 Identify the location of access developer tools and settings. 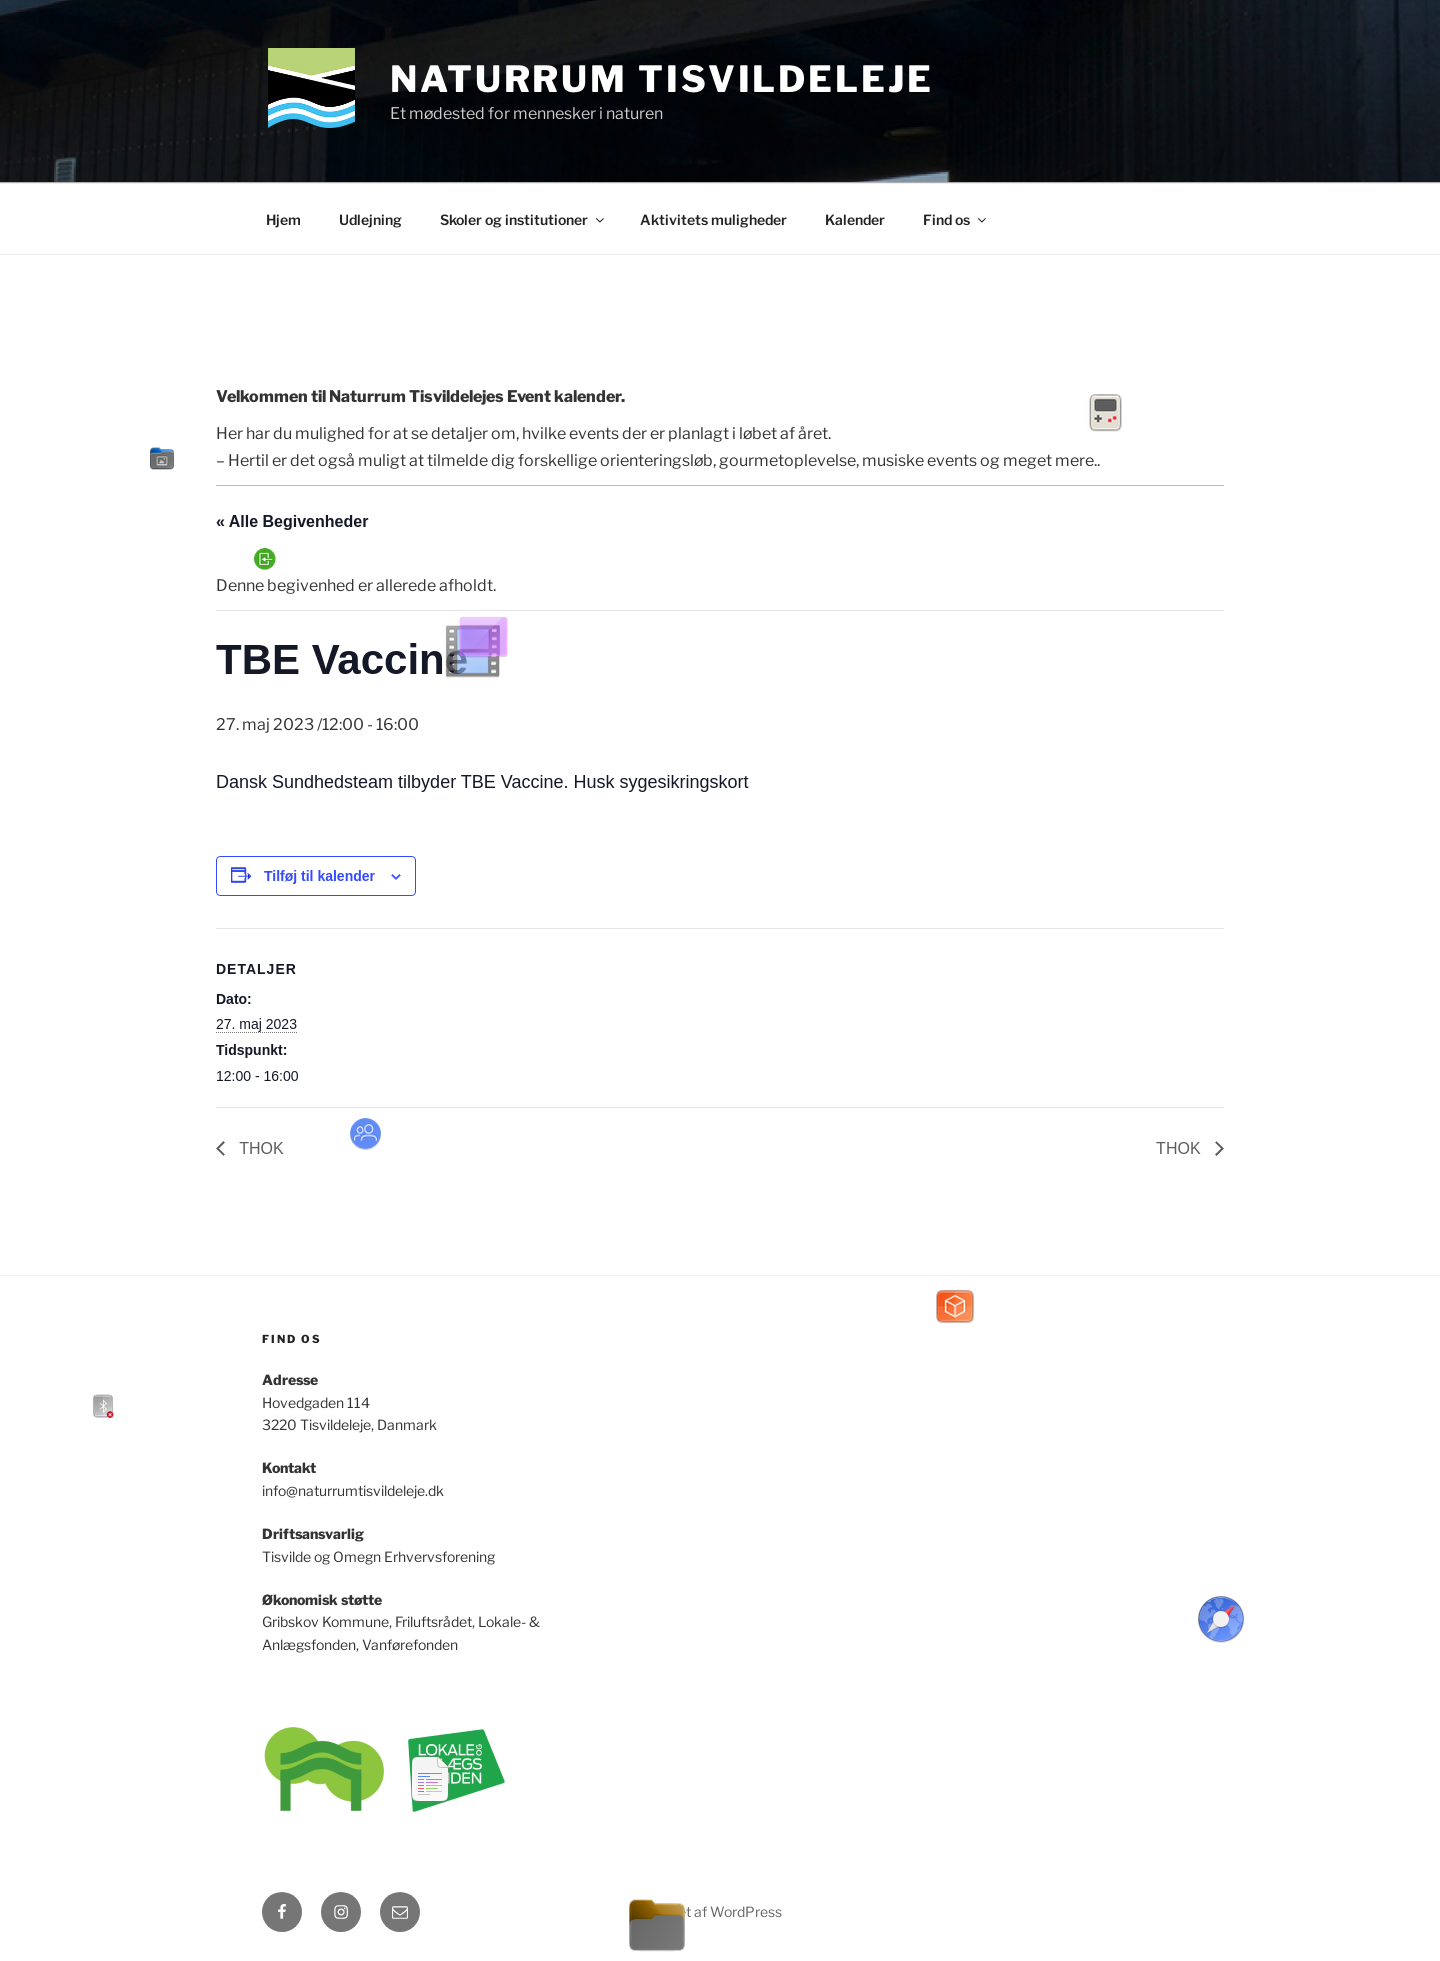
(430, 1779).